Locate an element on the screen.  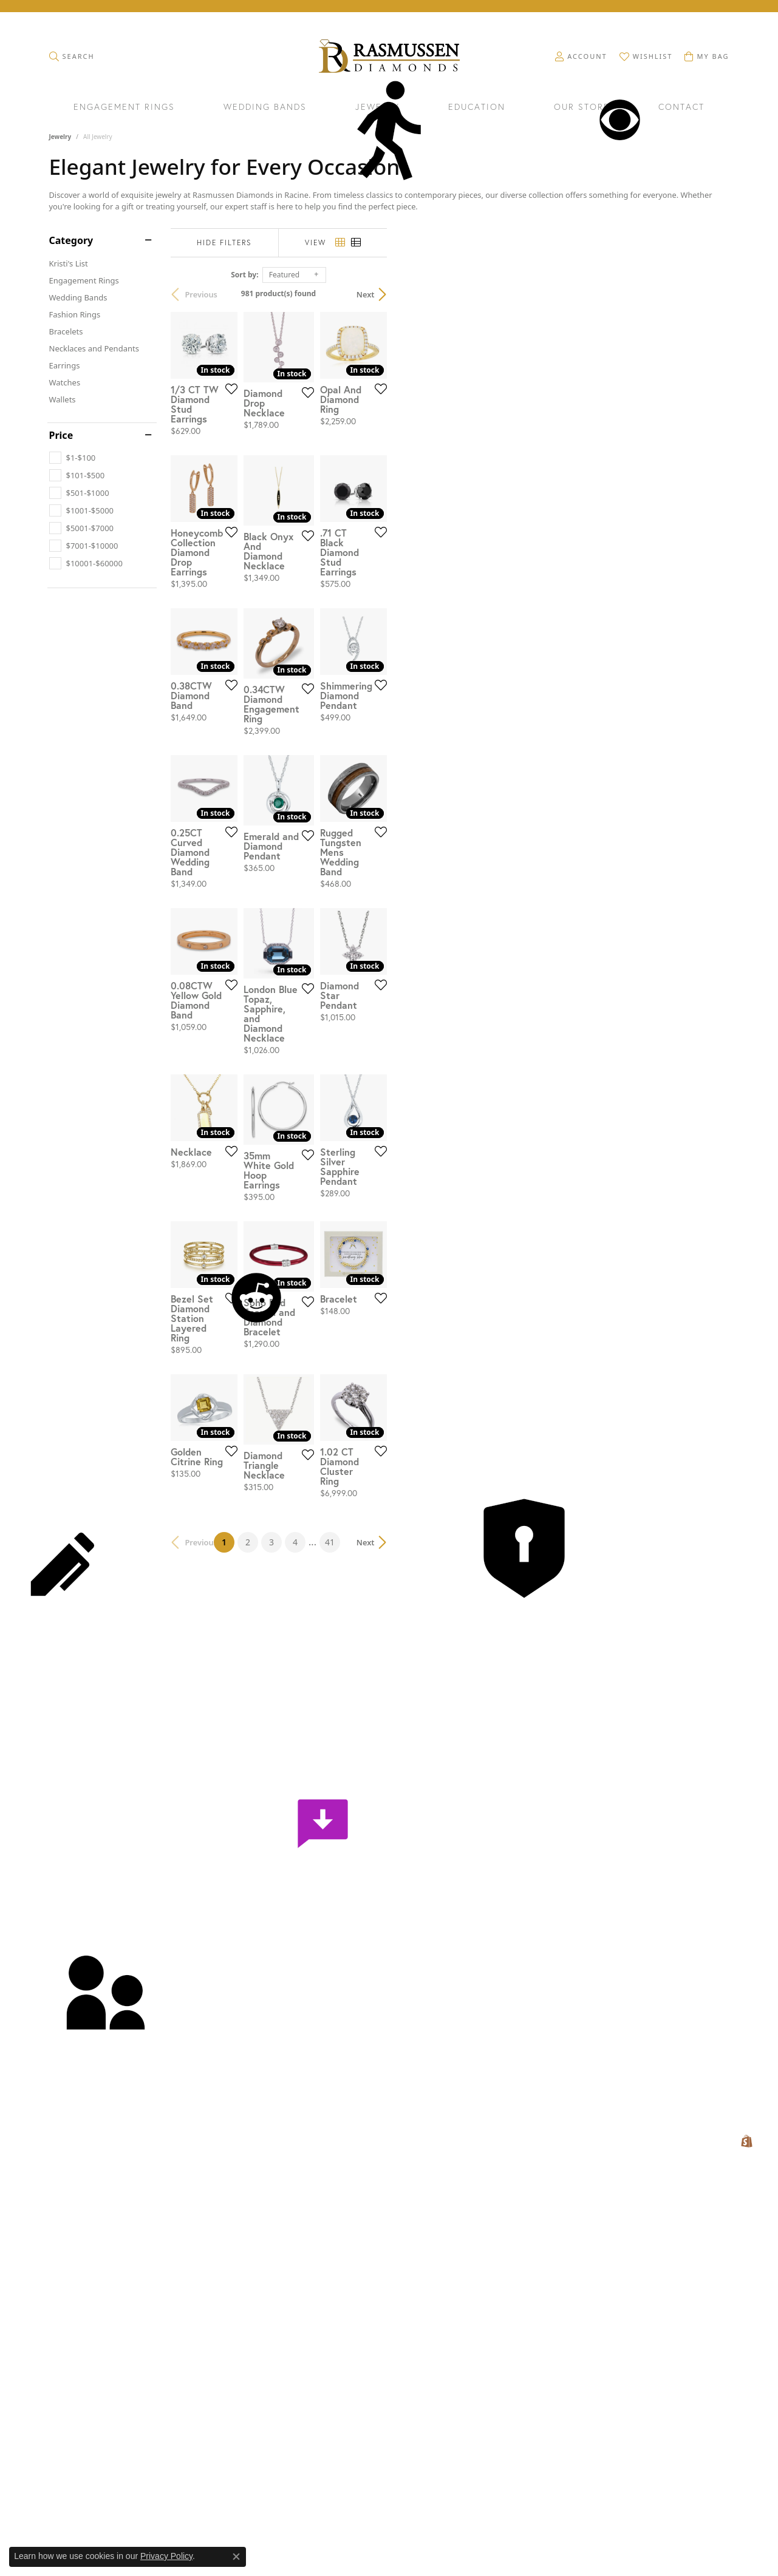
download chat history is located at coordinates (322, 1822).